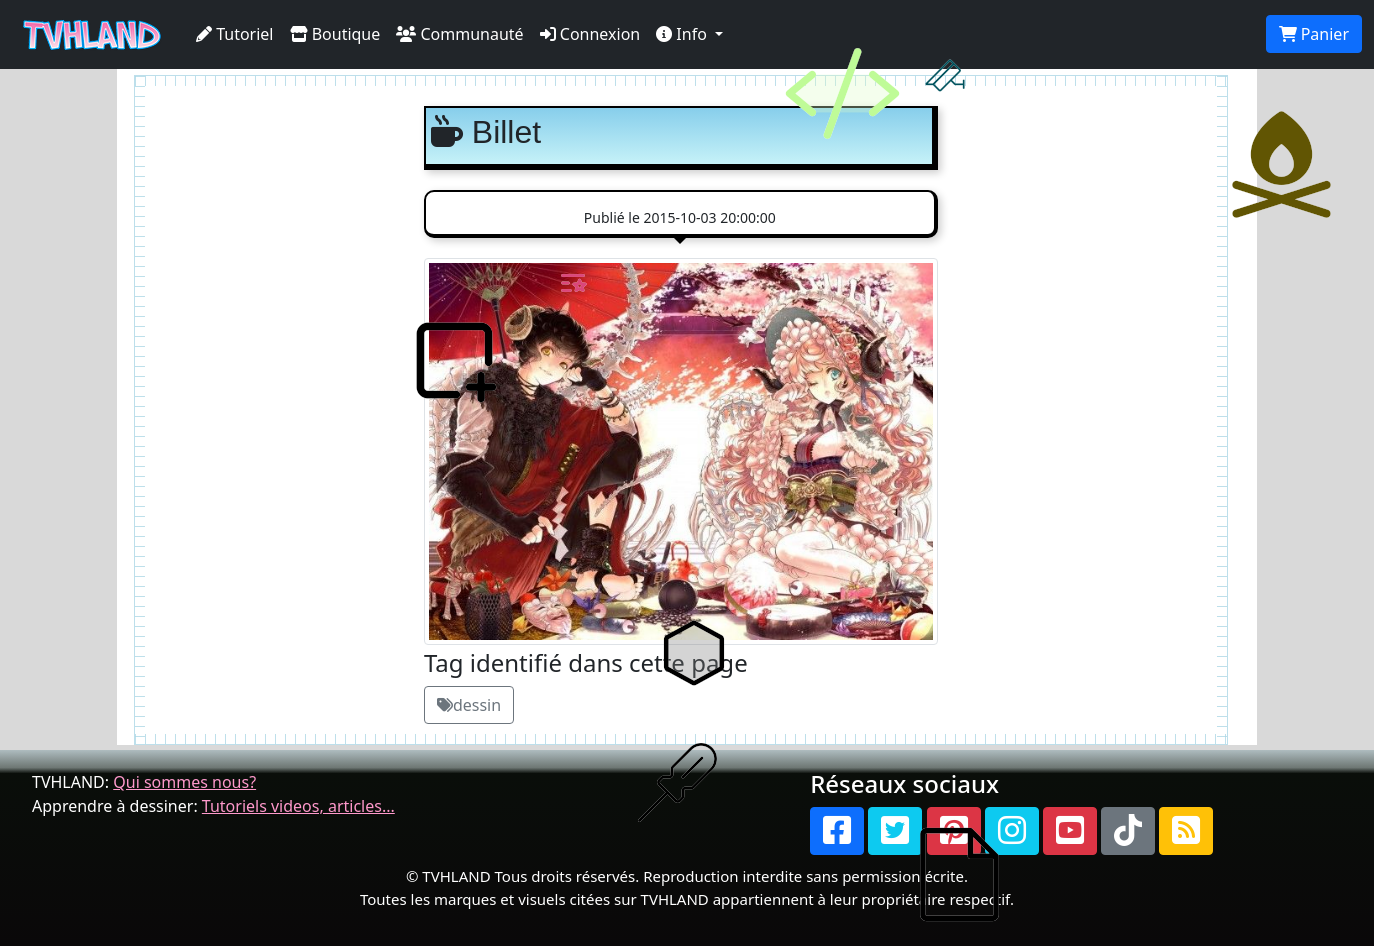 The height and width of the screenshot is (946, 1374). I want to click on view or open a document, so click(959, 874).